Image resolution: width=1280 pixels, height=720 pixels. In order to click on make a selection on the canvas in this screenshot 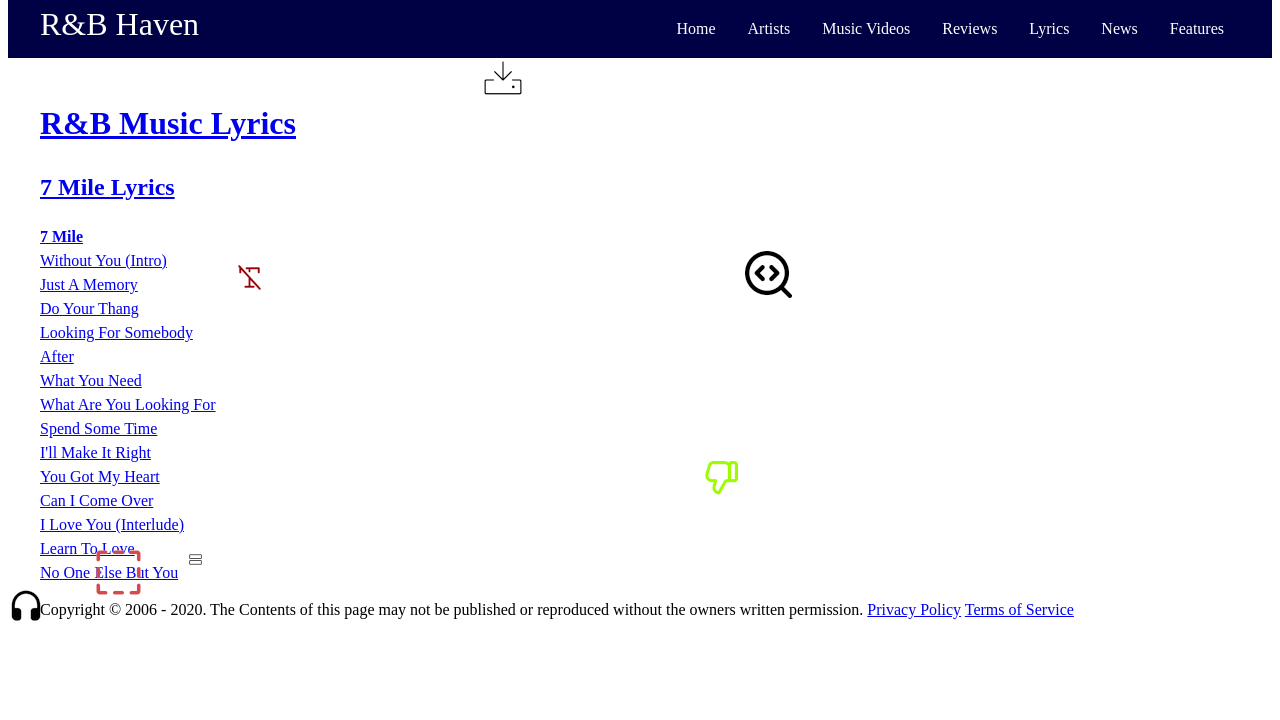, I will do `click(118, 572)`.